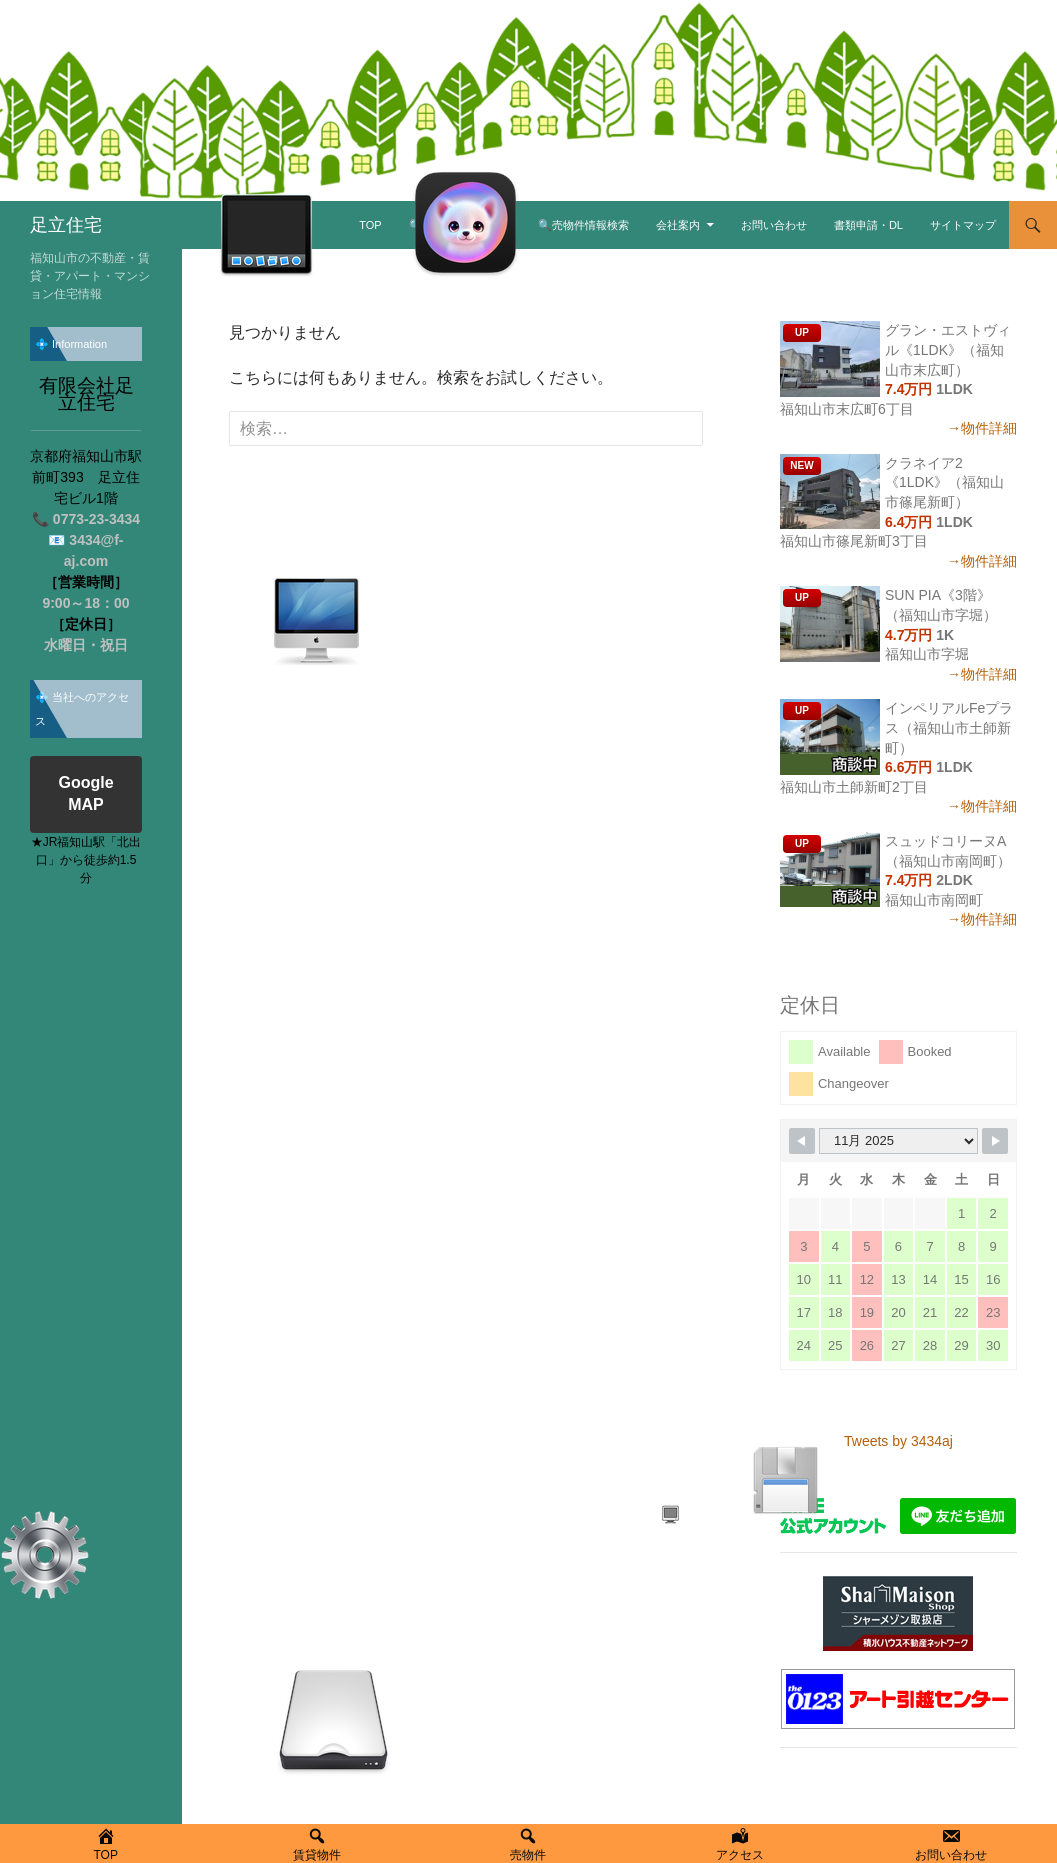 This screenshot has height=1863, width=1057. Describe the element at coordinates (465, 222) in the screenshot. I see `open Image Playground app` at that location.